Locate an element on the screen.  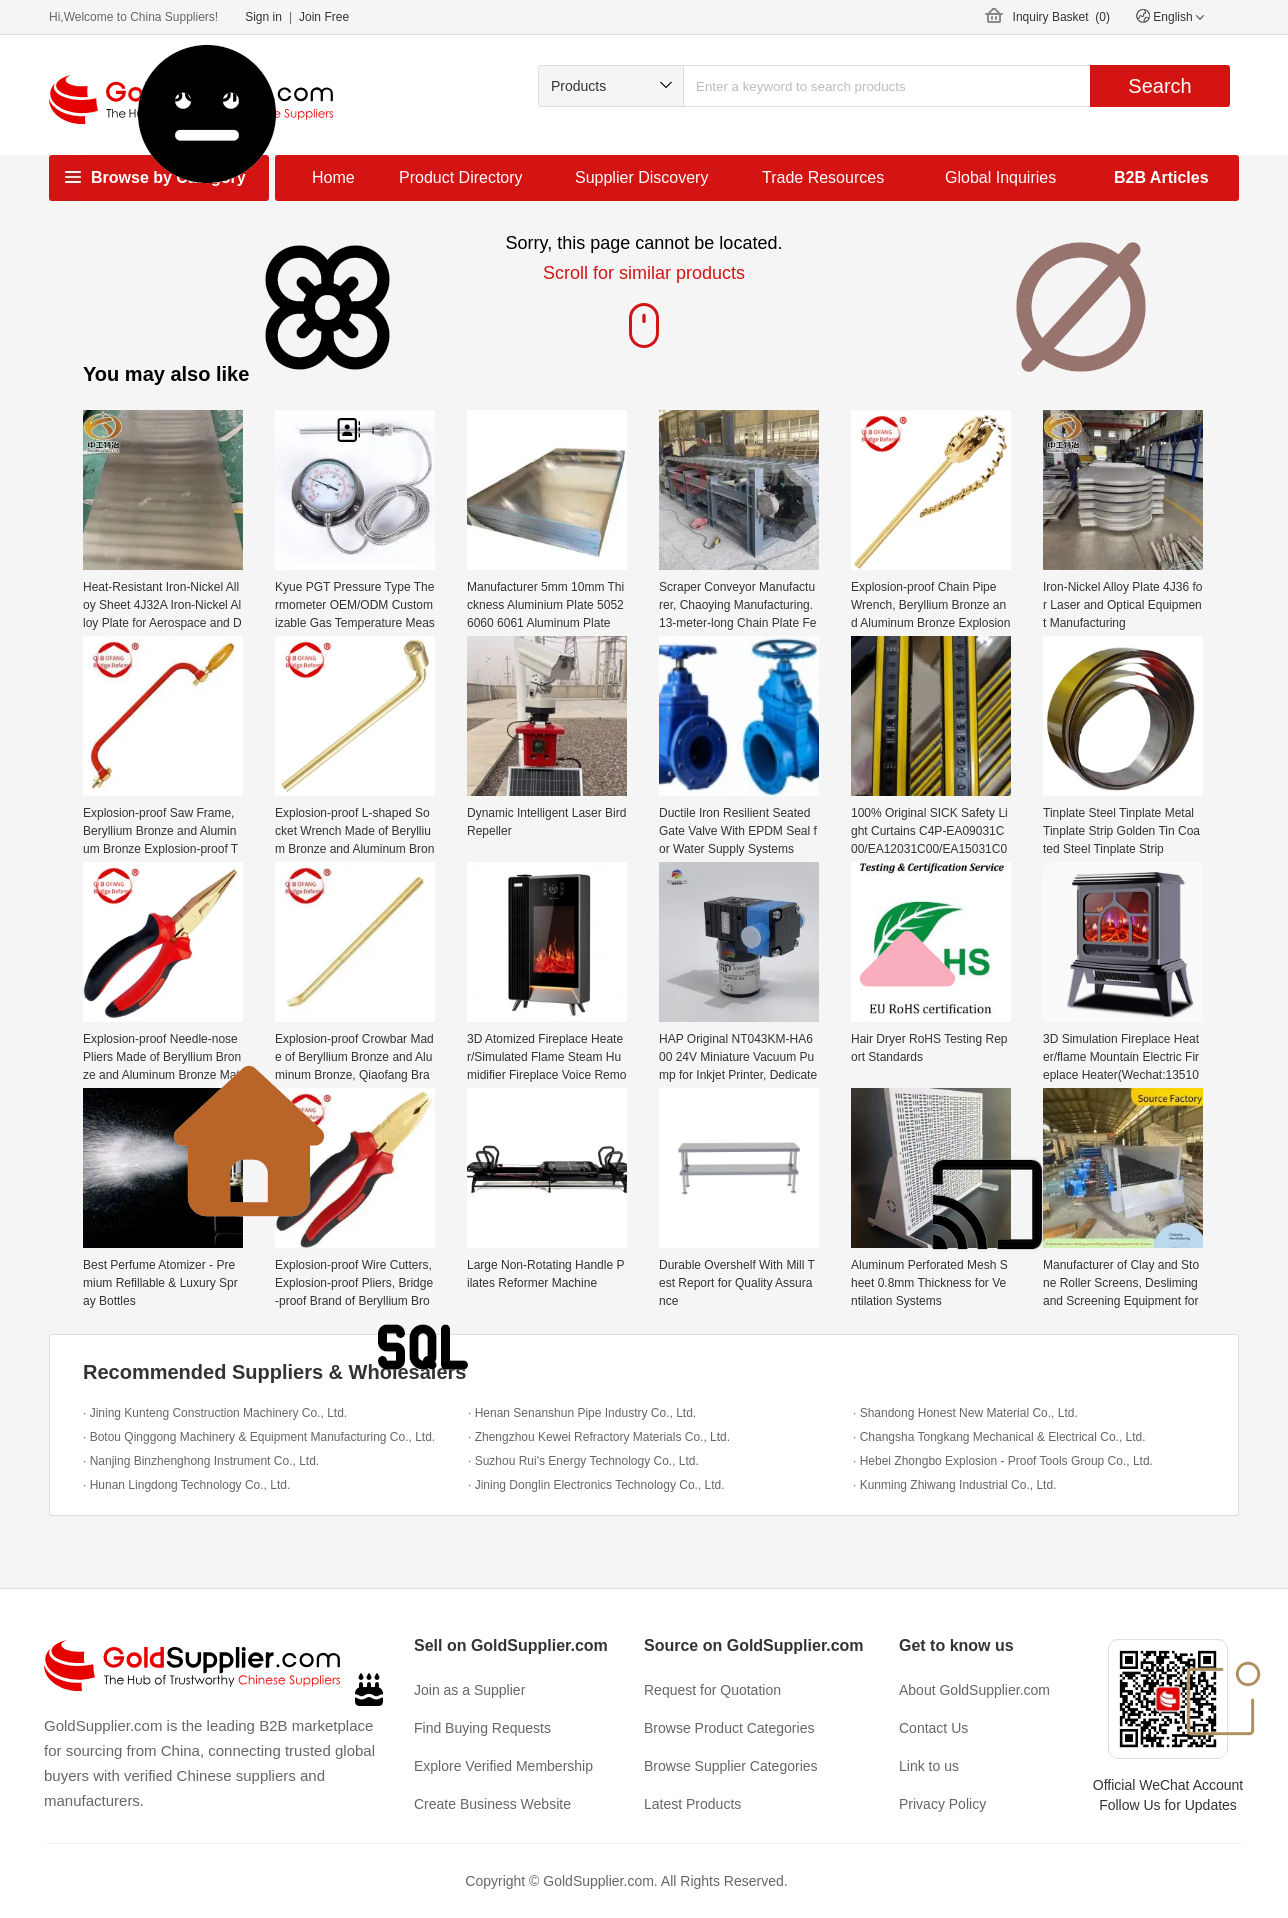
sort items in ascending order is located at coordinates (907, 994).